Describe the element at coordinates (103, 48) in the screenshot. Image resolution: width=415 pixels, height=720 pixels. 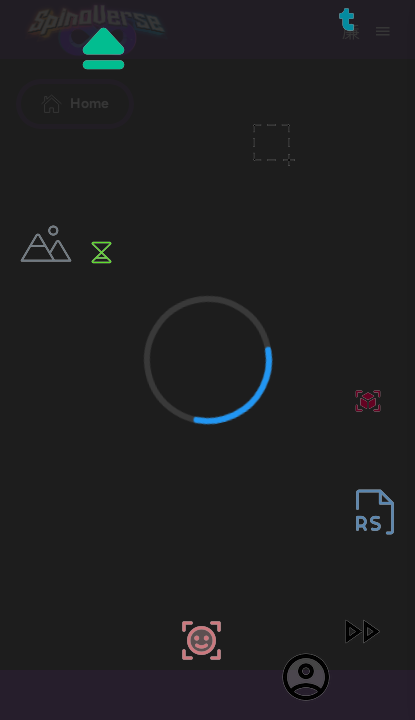
I see `eject media or removable device` at that location.